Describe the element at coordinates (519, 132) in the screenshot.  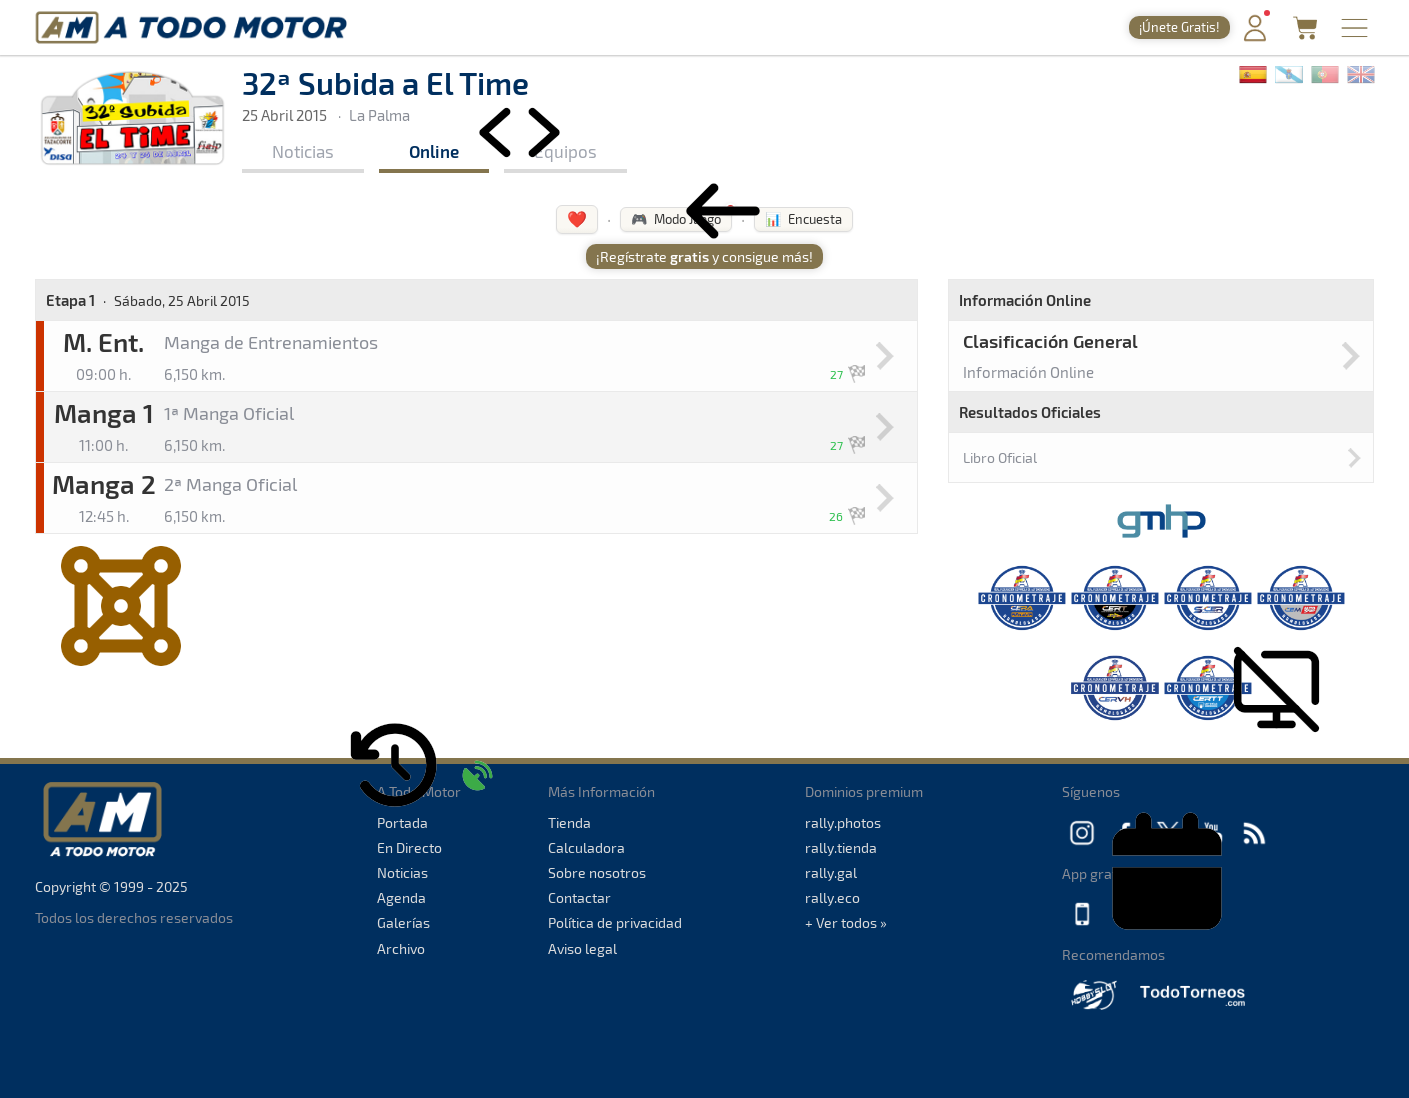
I see `view or edit source code` at that location.